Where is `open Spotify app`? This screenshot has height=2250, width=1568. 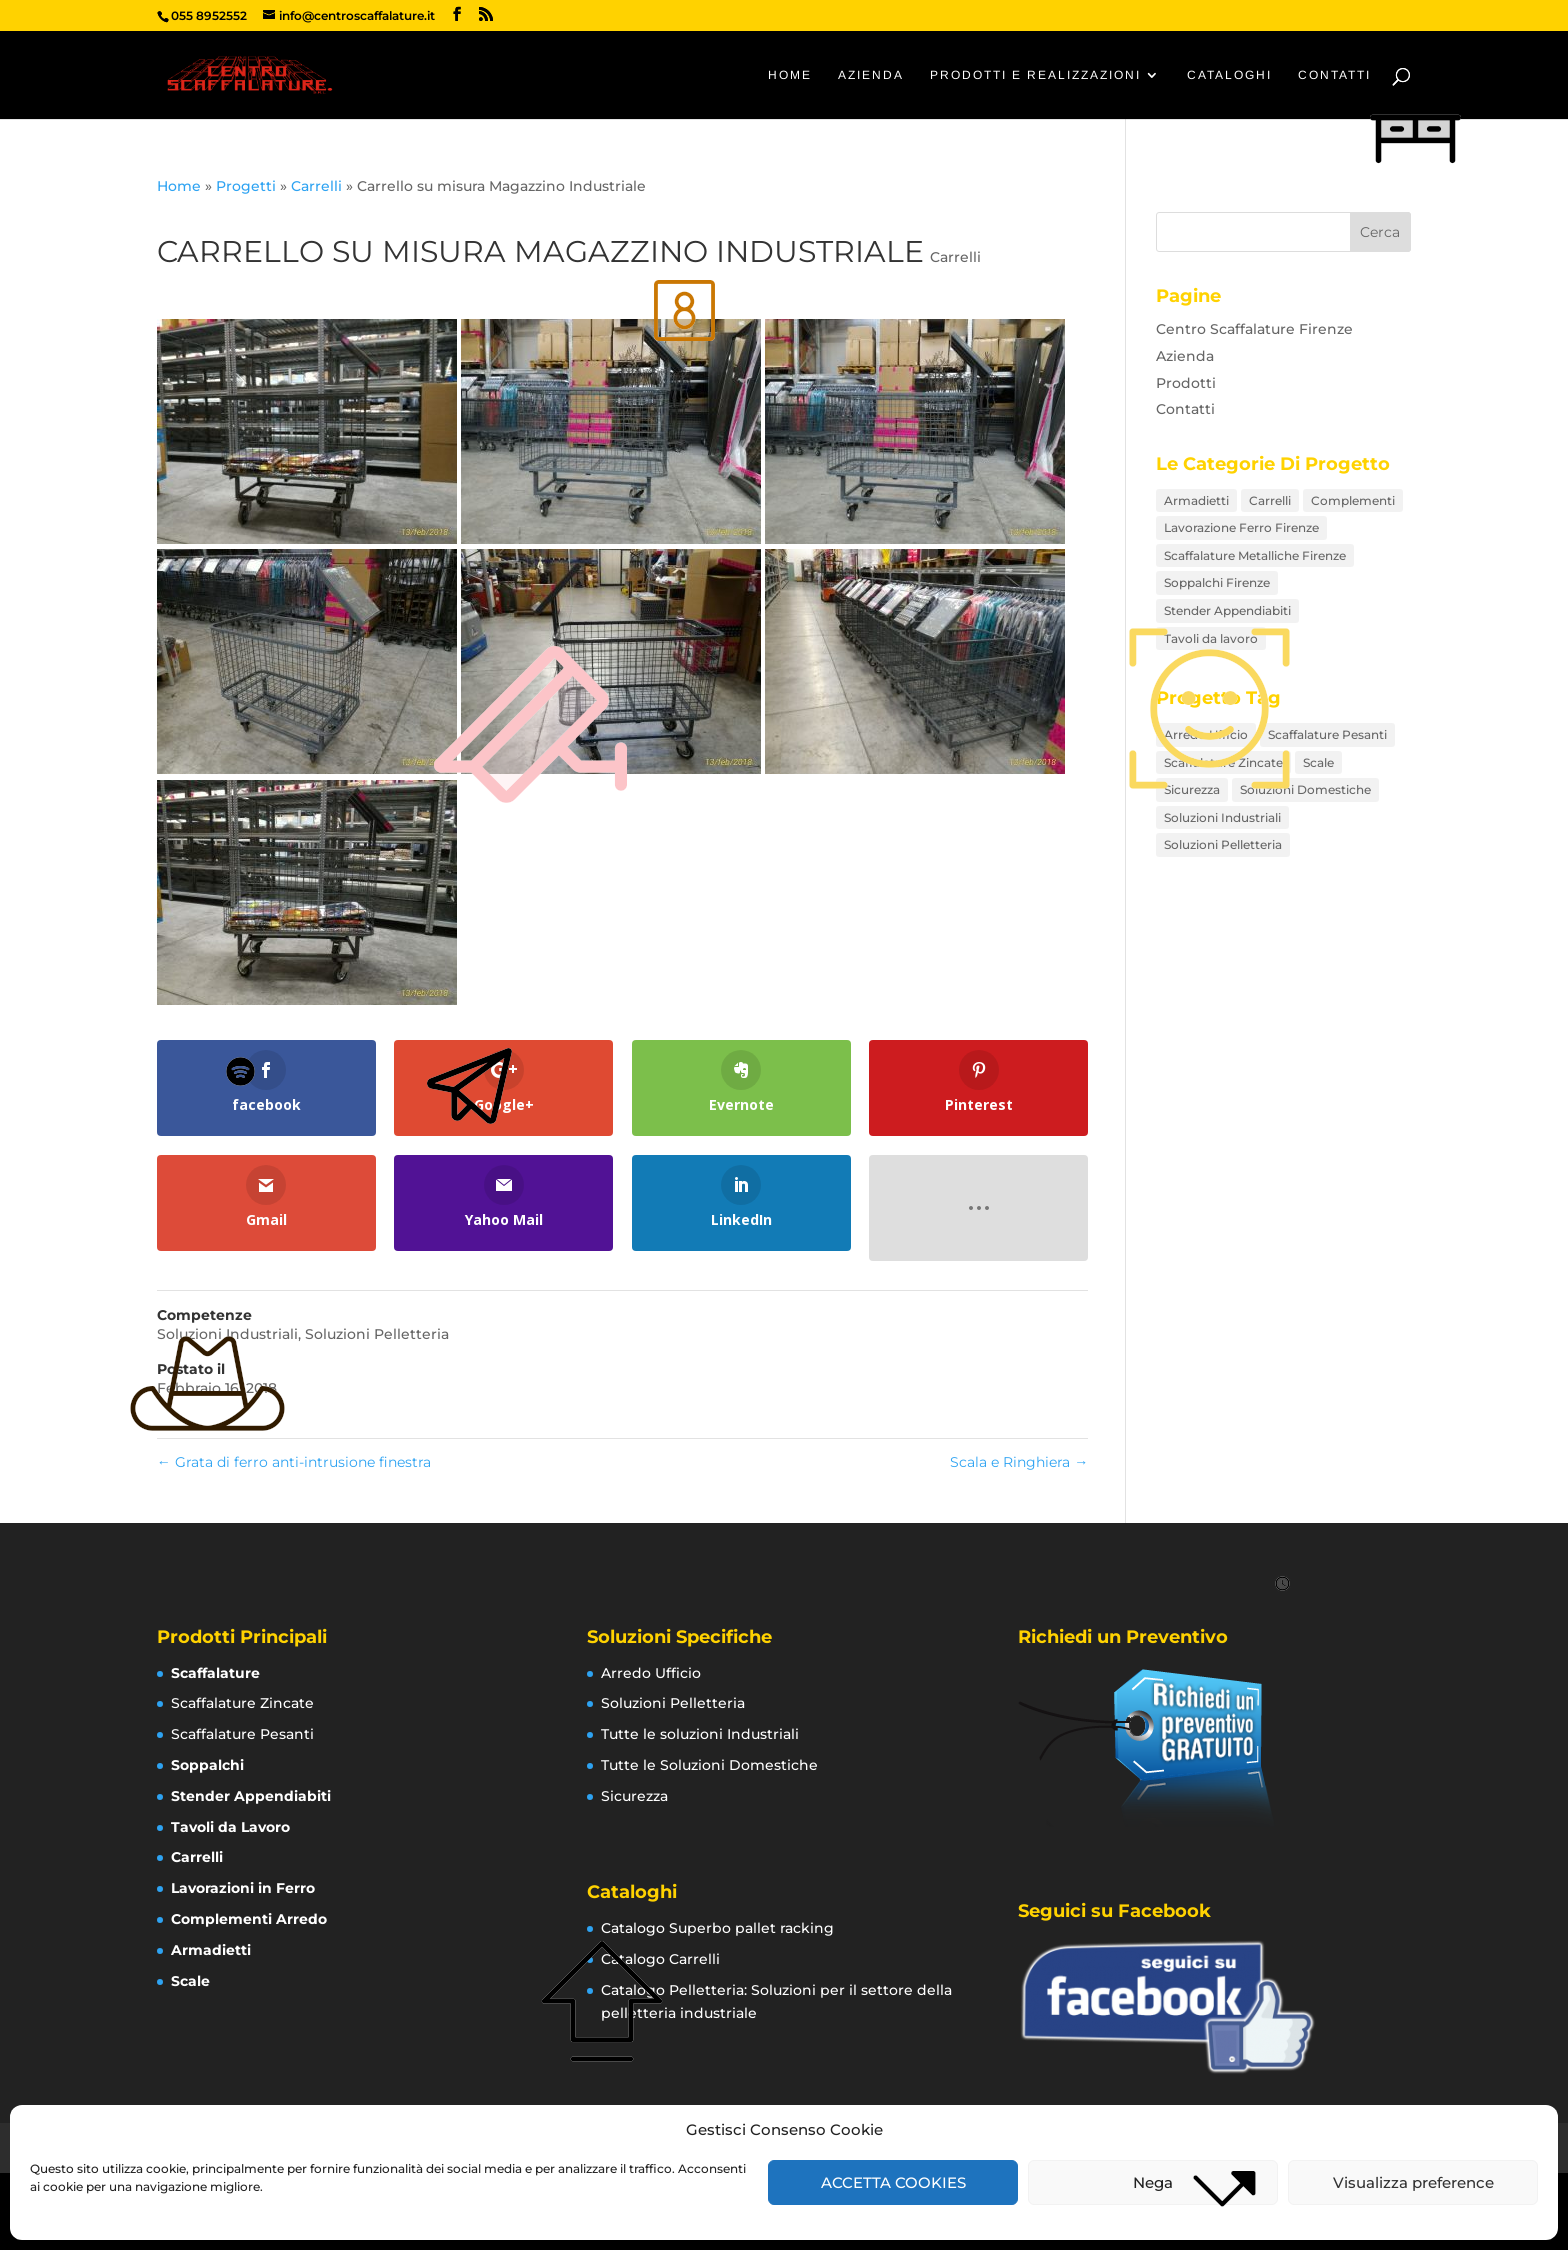 open Spotify app is located at coordinates (240, 1071).